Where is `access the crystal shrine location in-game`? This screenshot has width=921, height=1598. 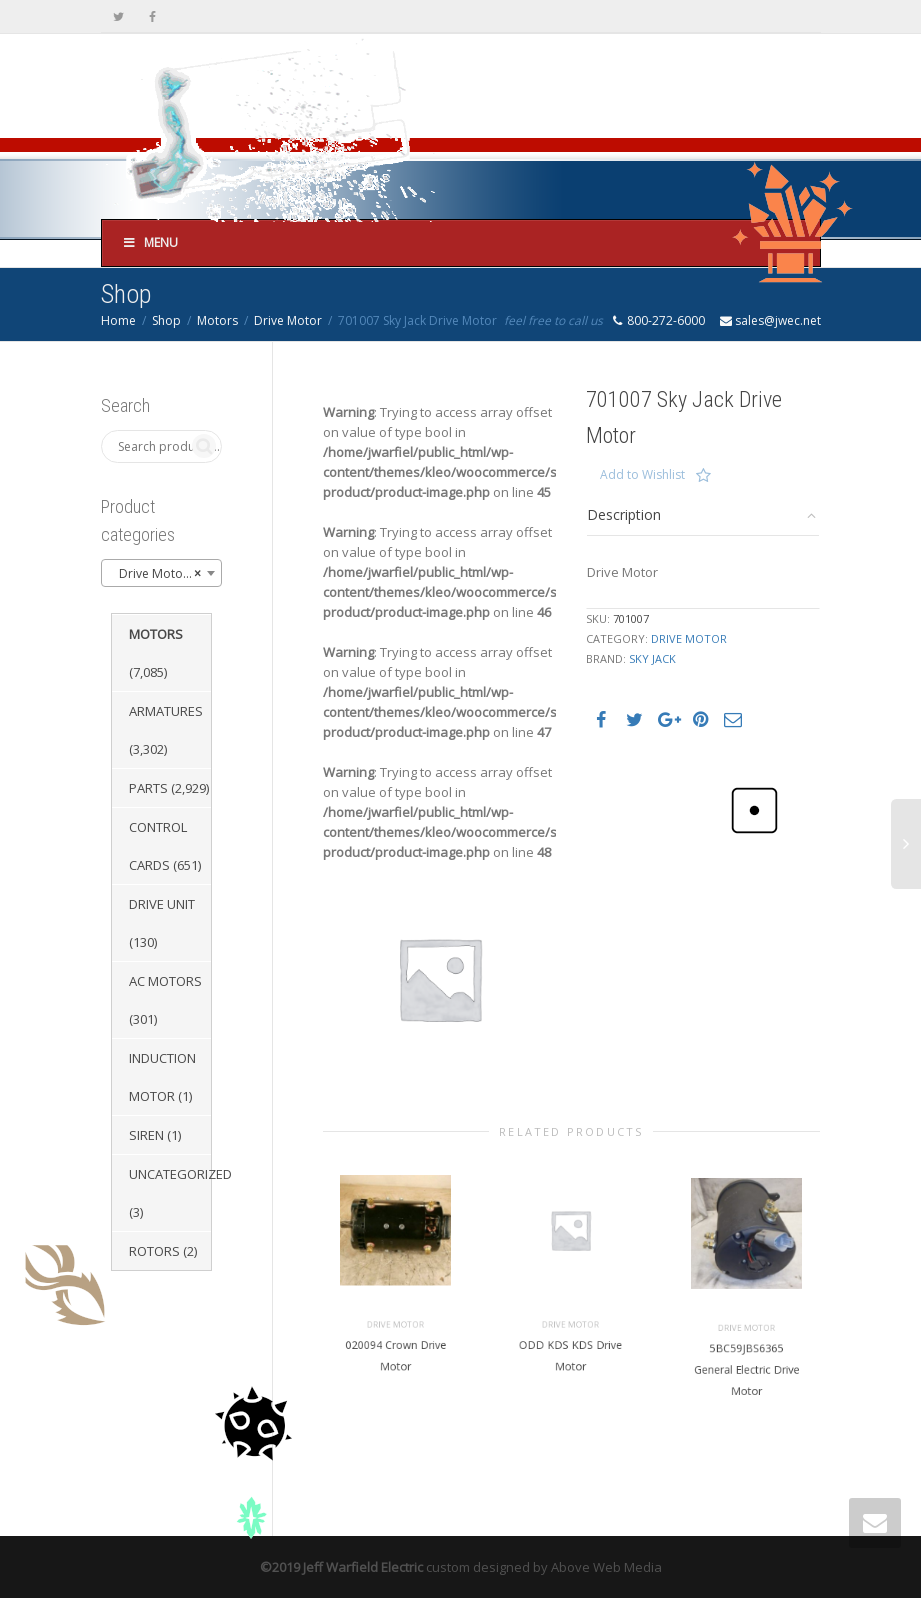 access the crystal shrine location in-game is located at coordinates (790, 222).